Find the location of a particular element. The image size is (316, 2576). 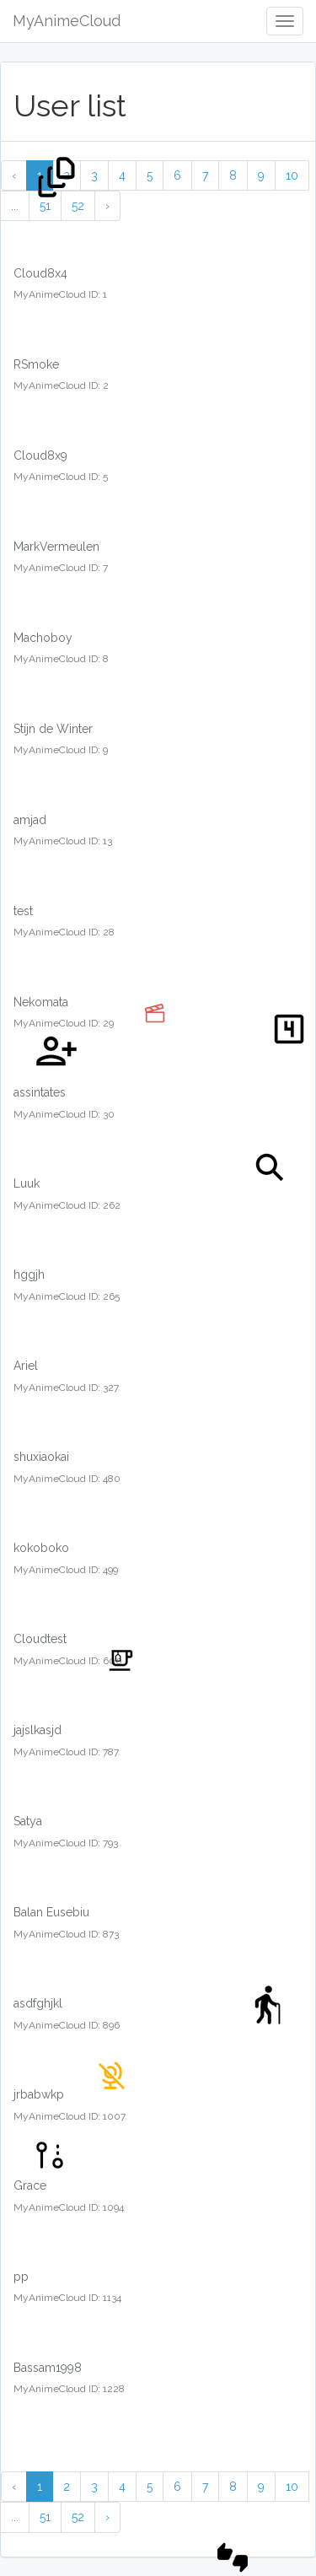

indicates a draft pull request awaiting completion is located at coordinates (50, 2155).